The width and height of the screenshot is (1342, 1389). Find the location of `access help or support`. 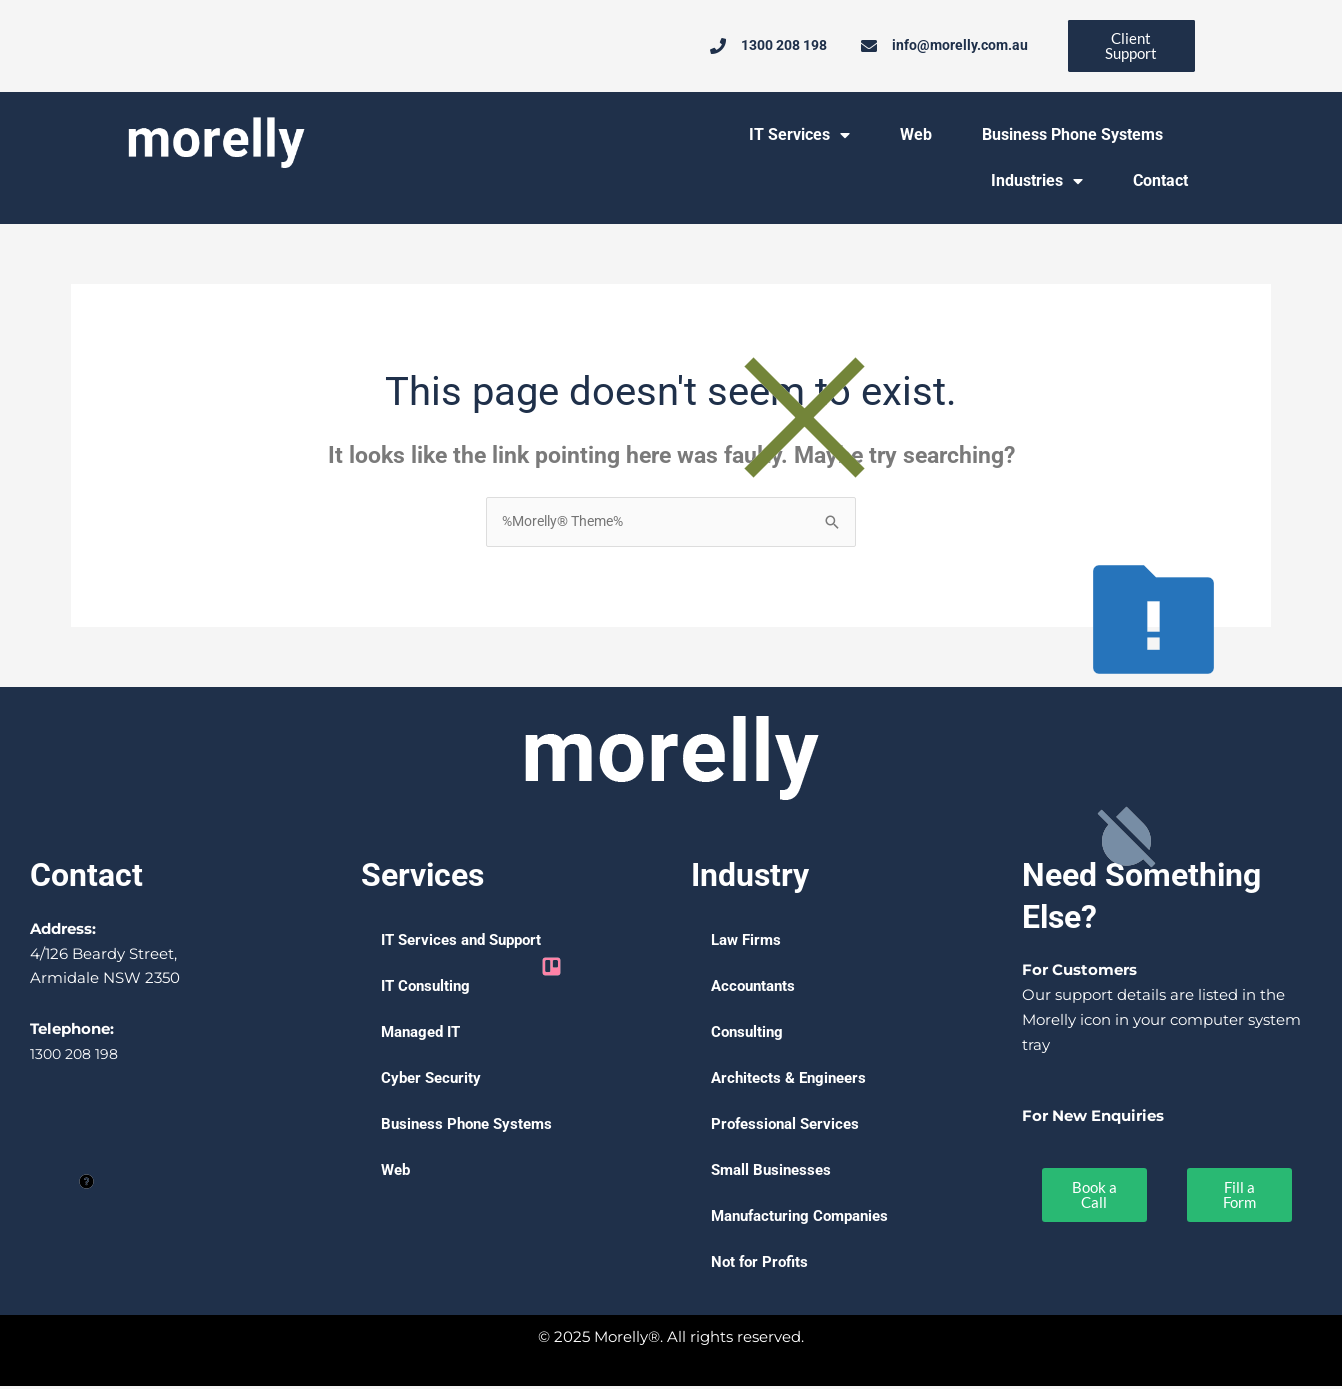

access help or support is located at coordinates (86, 1181).